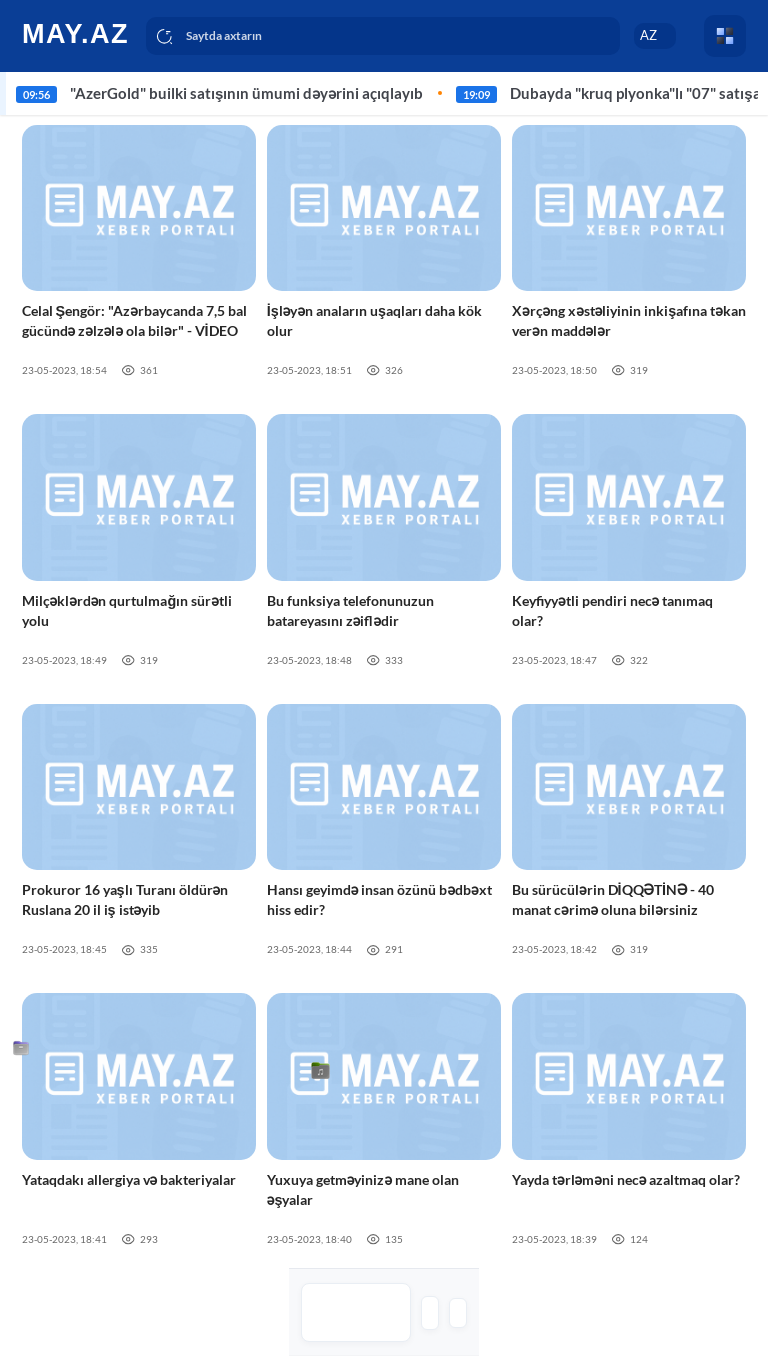  I want to click on open the file manager application, so click(21, 1048).